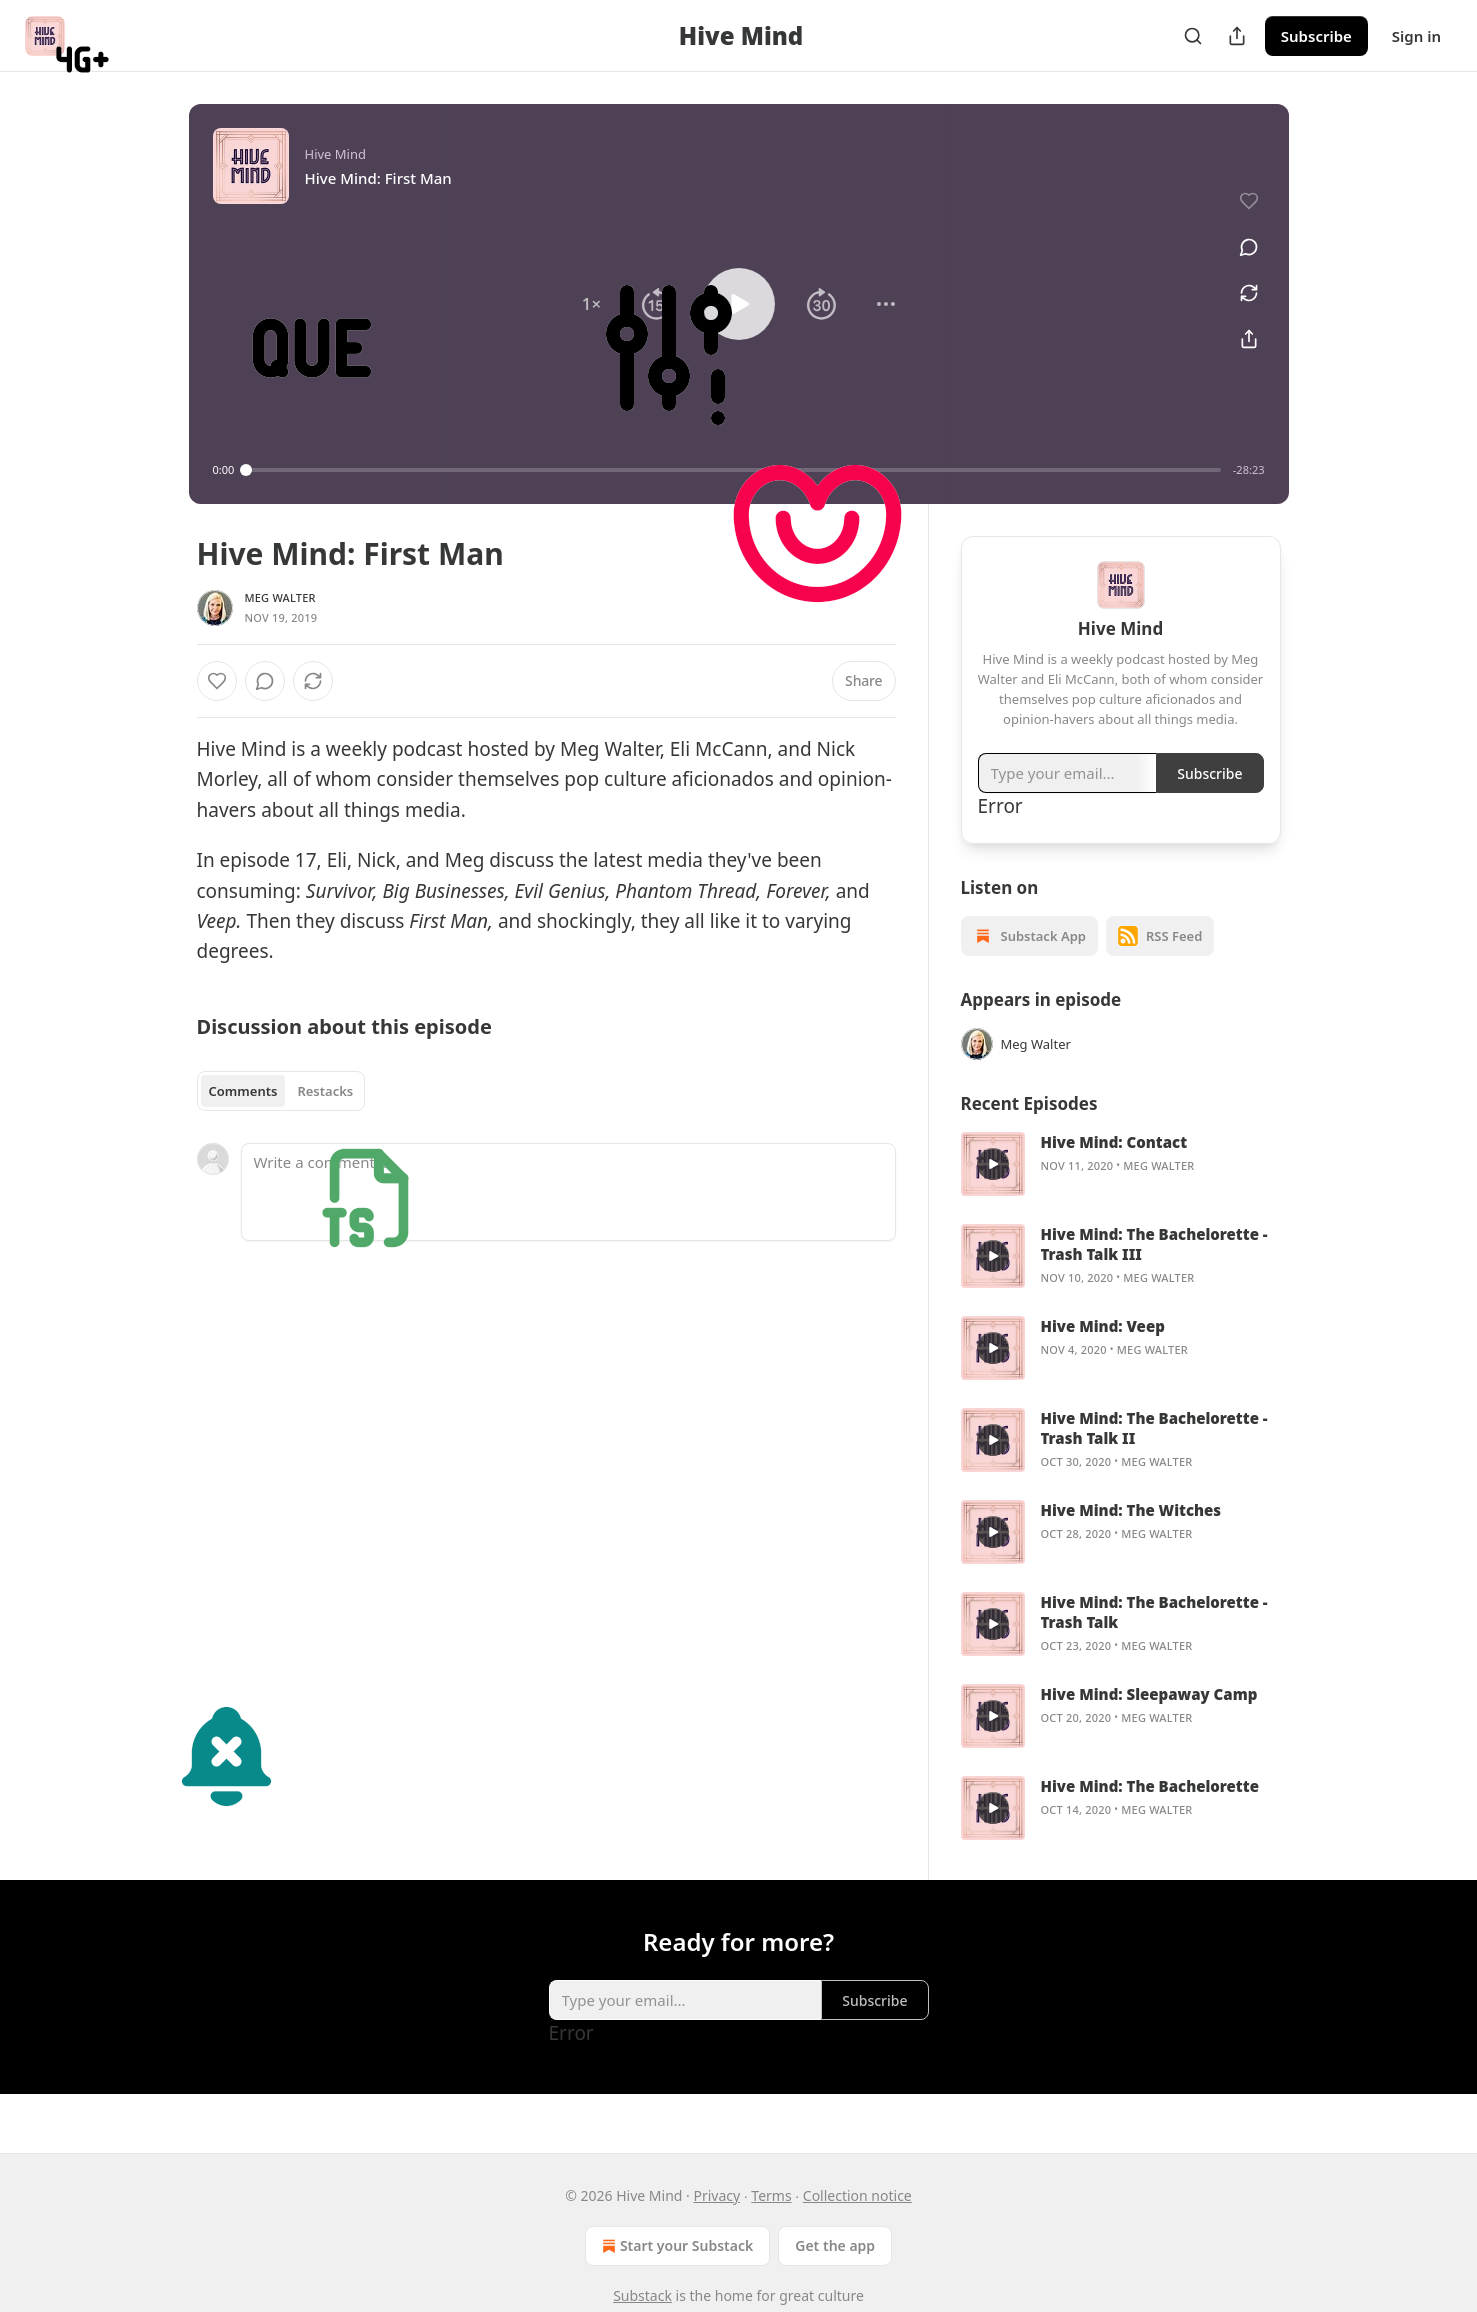 Image resolution: width=1477 pixels, height=2312 pixels. I want to click on indicates a TypeScript file, so click(369, 1198).